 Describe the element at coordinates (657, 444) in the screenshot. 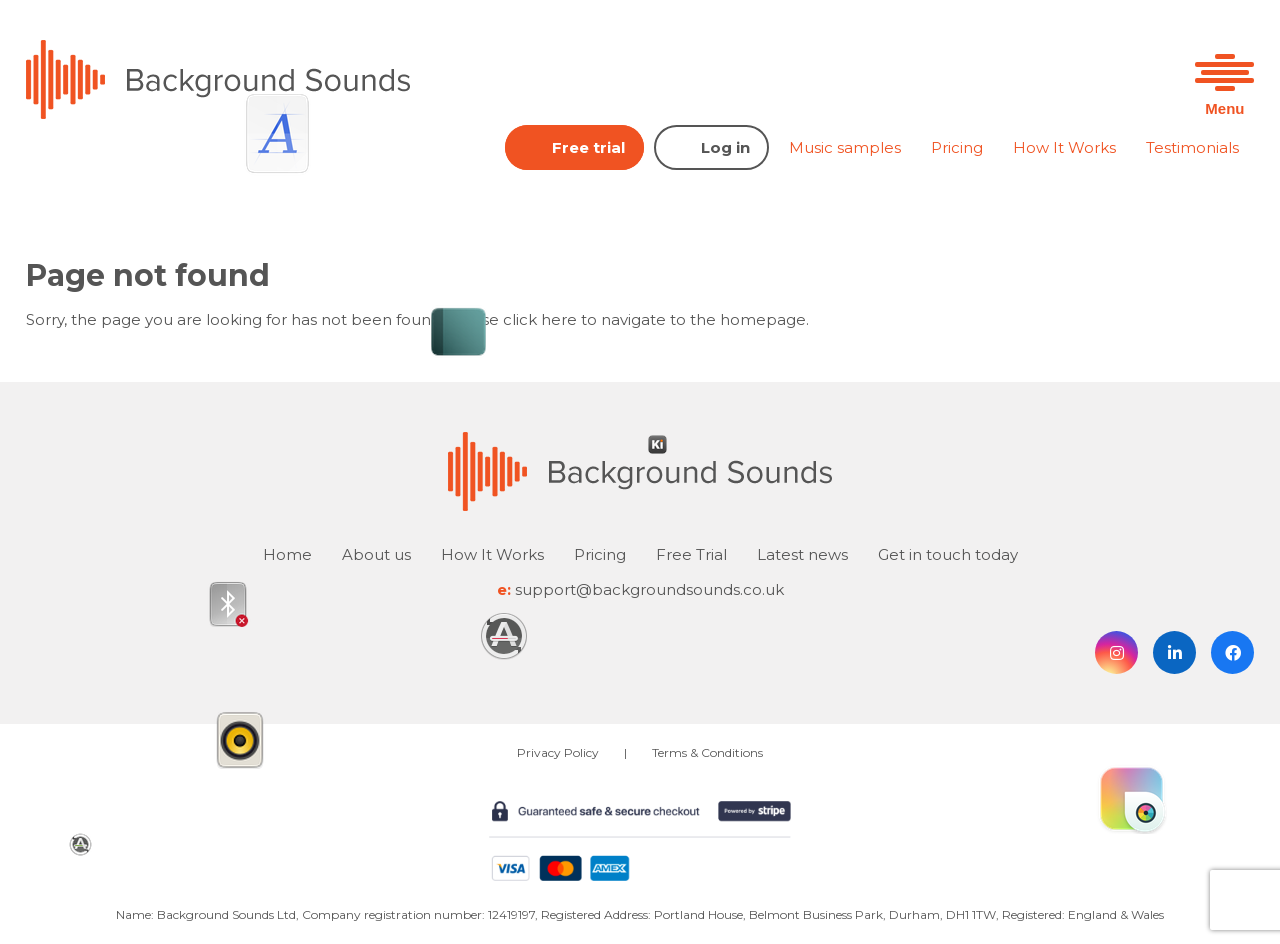

I see `open KiCad nightly build application` at that location.